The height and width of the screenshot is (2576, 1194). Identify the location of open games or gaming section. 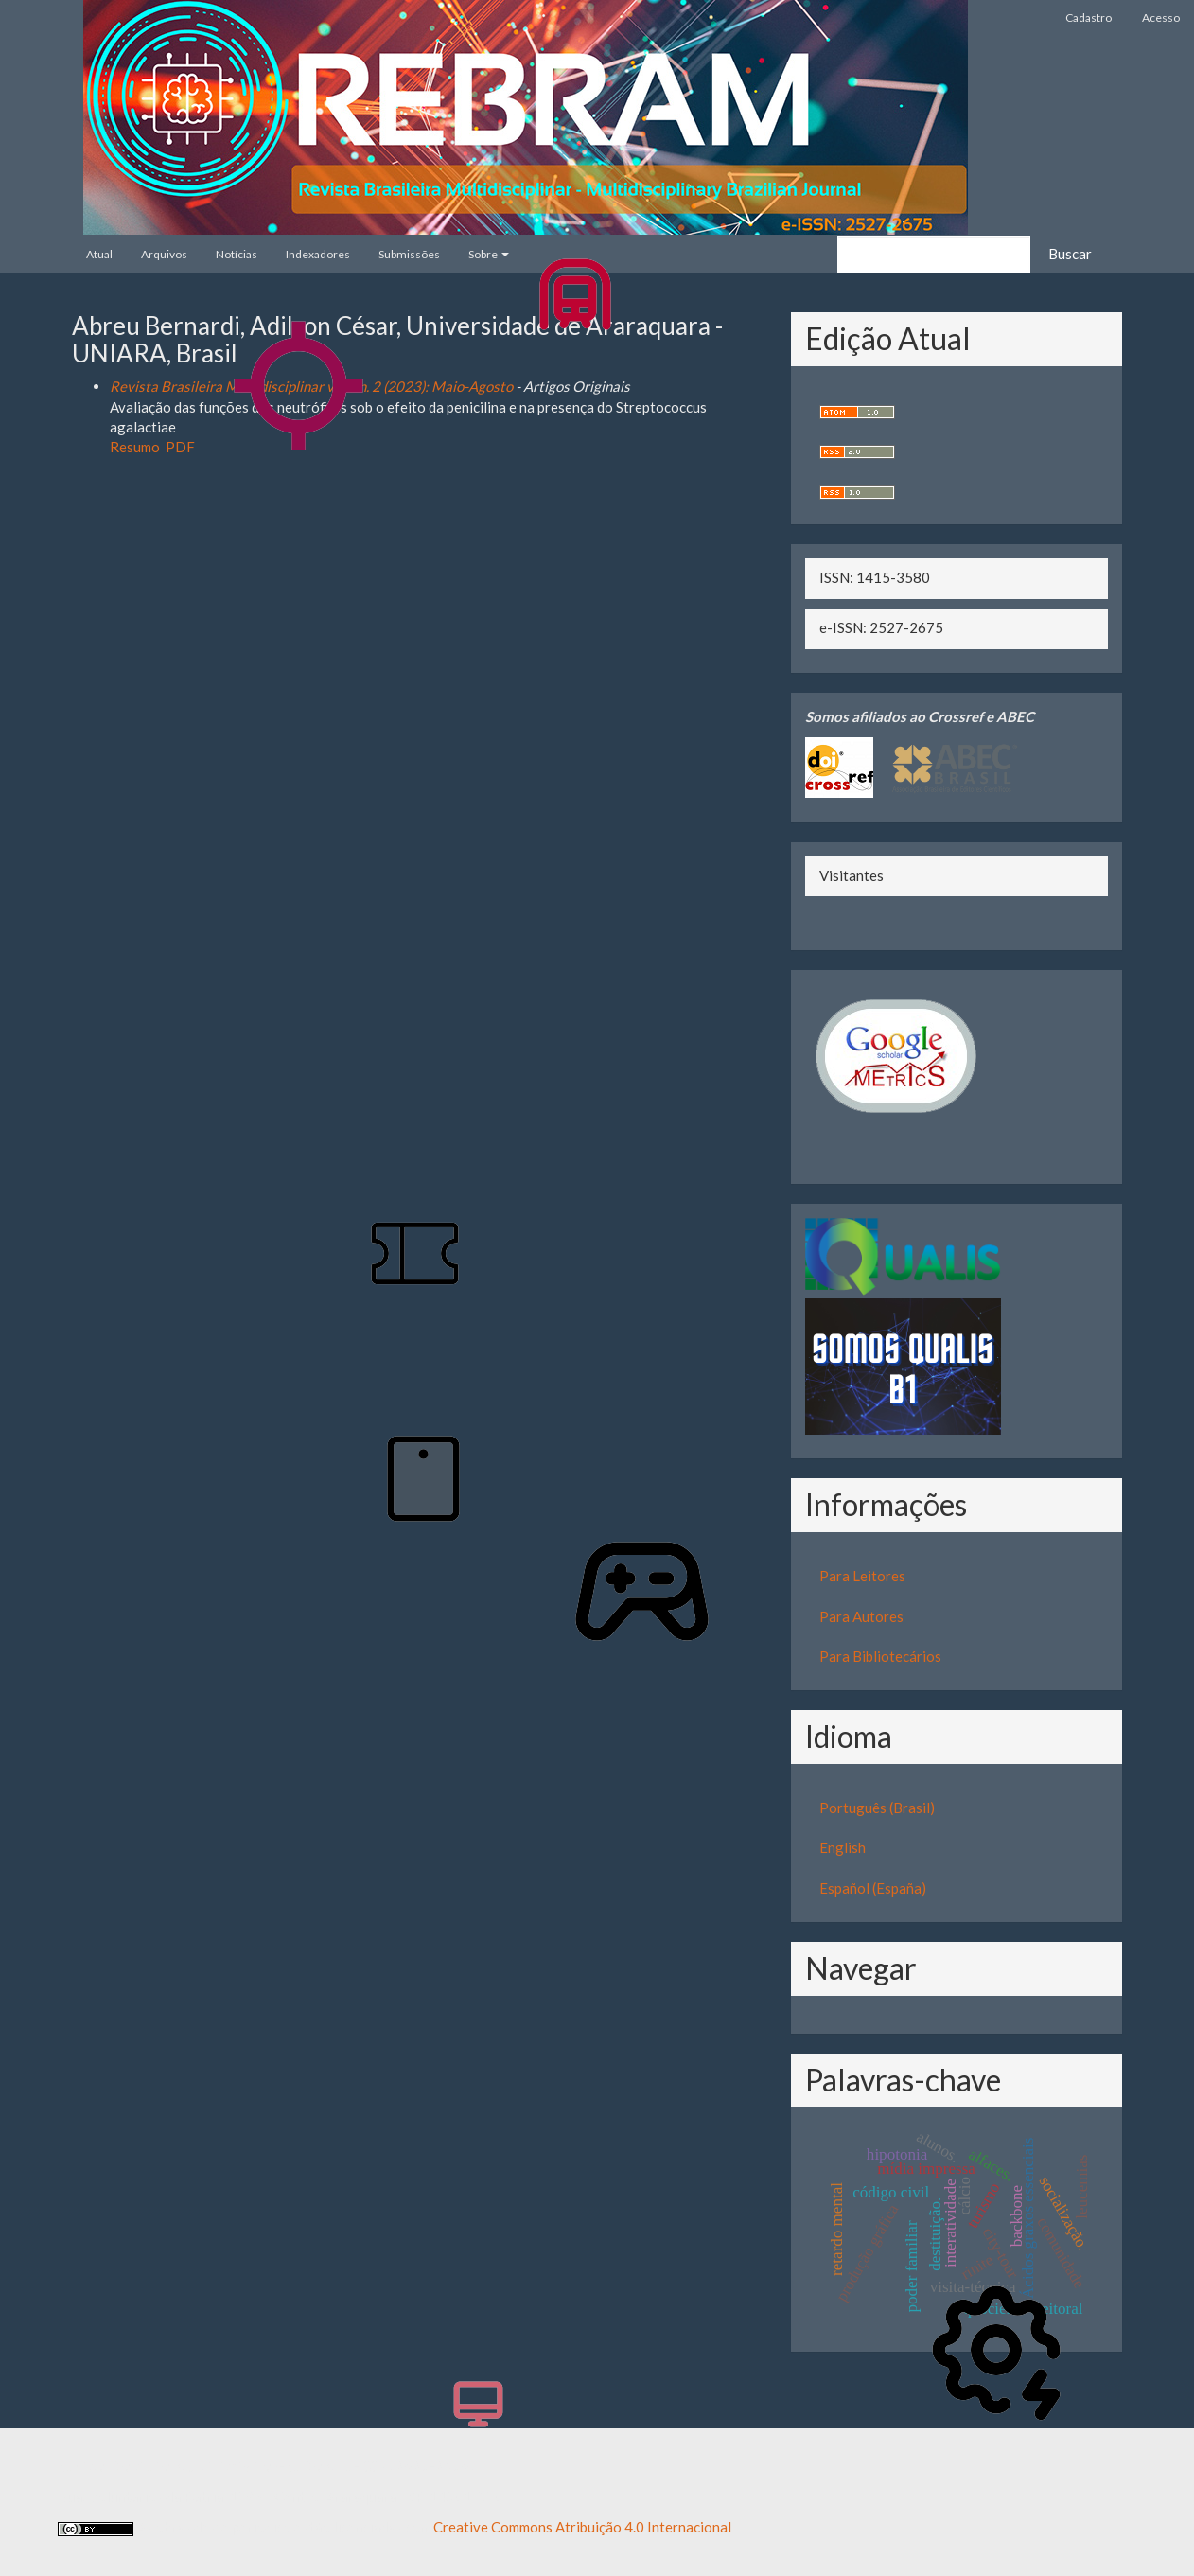
(641, 1591).